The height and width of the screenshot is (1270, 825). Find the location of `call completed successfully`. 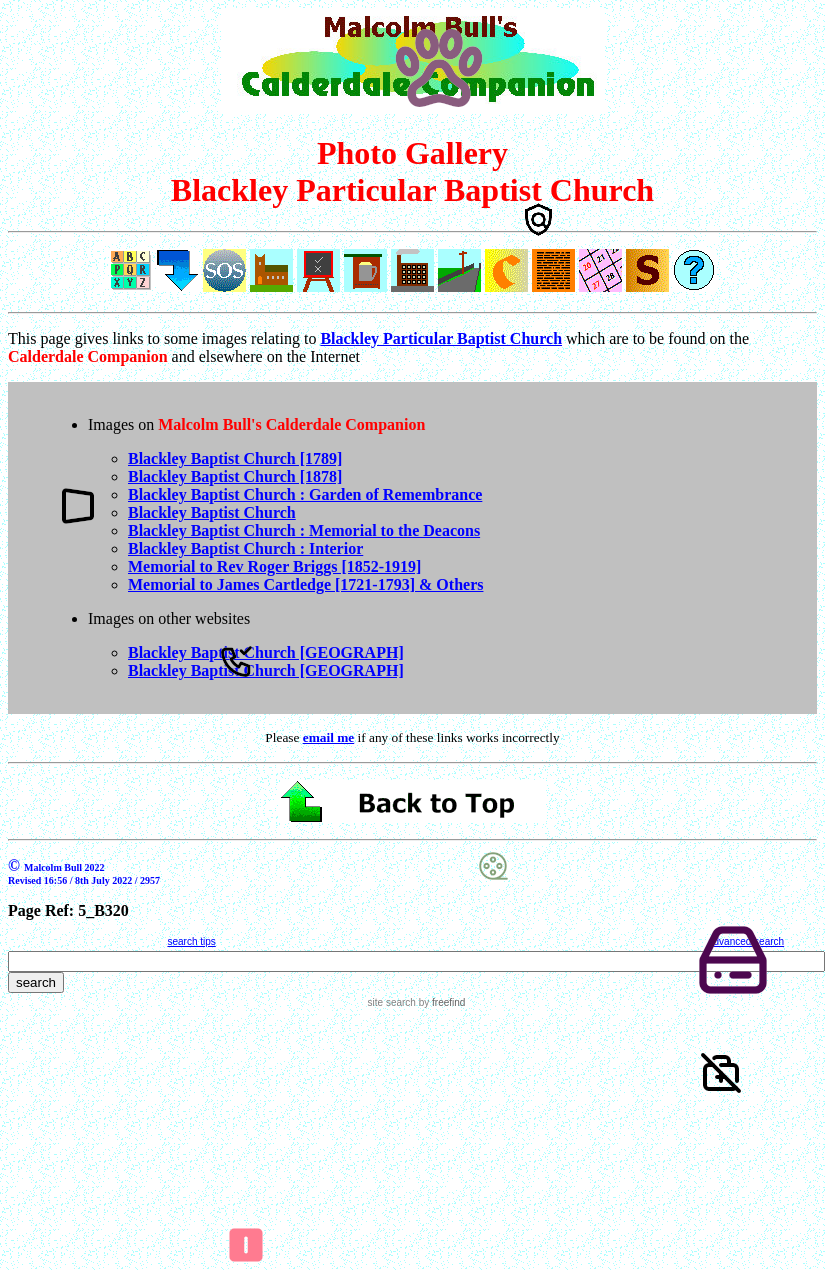

call completed successfully is located at coordinates (236, 661).